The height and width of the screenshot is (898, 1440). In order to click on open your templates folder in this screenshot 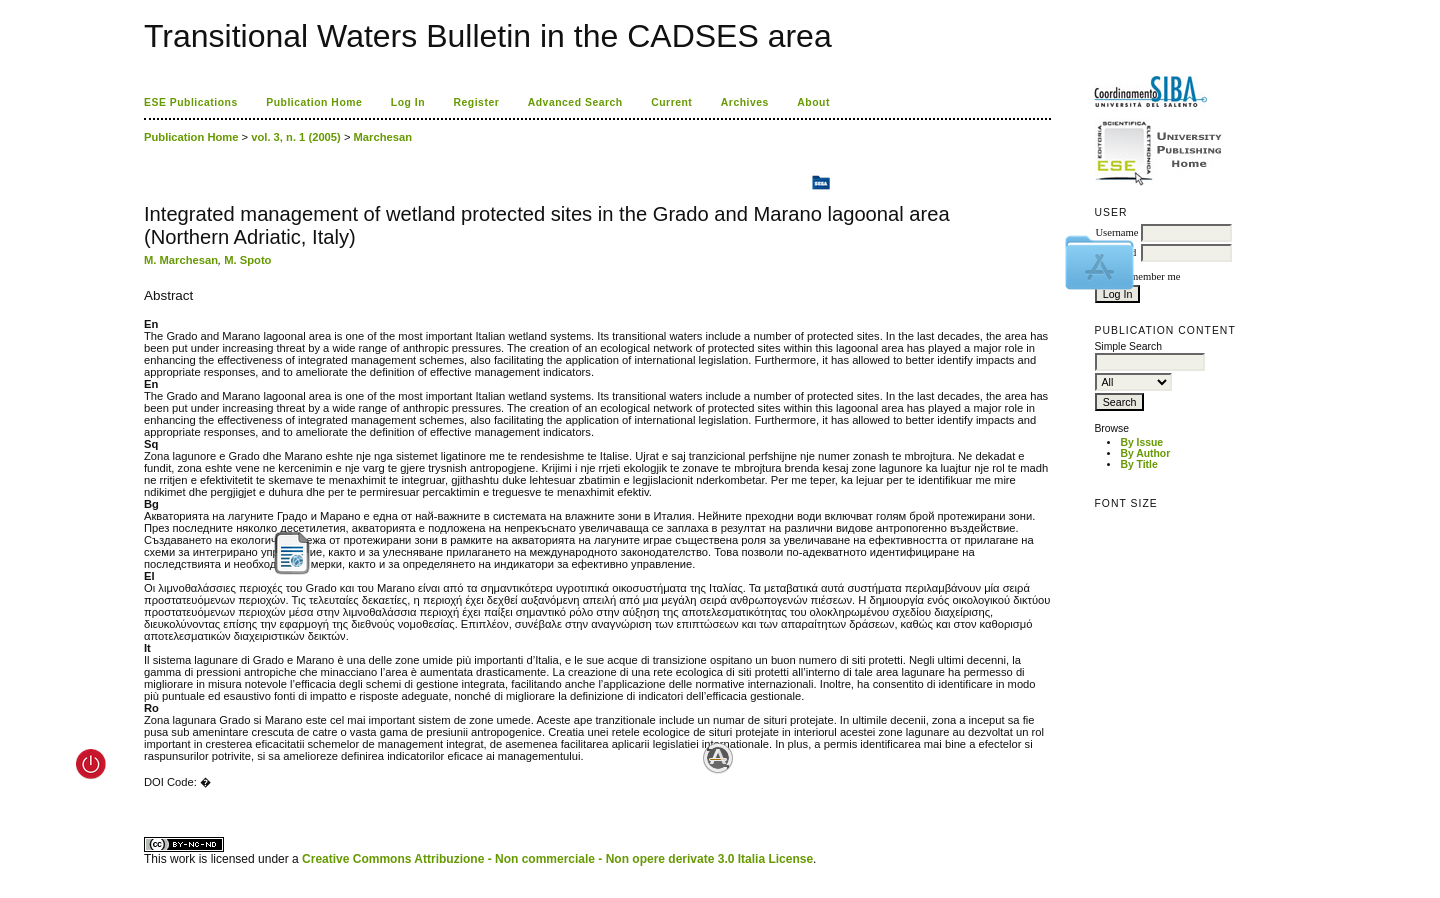, I will do `click(1099, 262)`.